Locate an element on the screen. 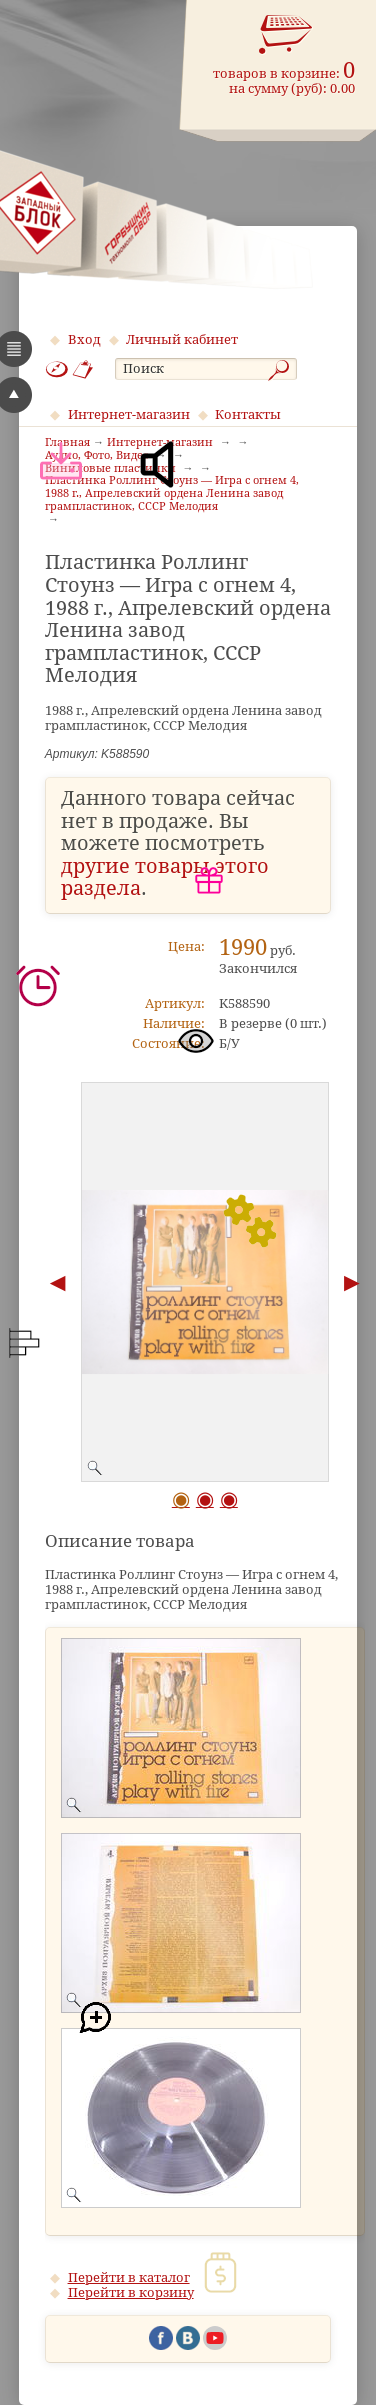 The width and height of the screenshot is (376, 2405). access settings or preferences is located at coordinates (250, 1221).